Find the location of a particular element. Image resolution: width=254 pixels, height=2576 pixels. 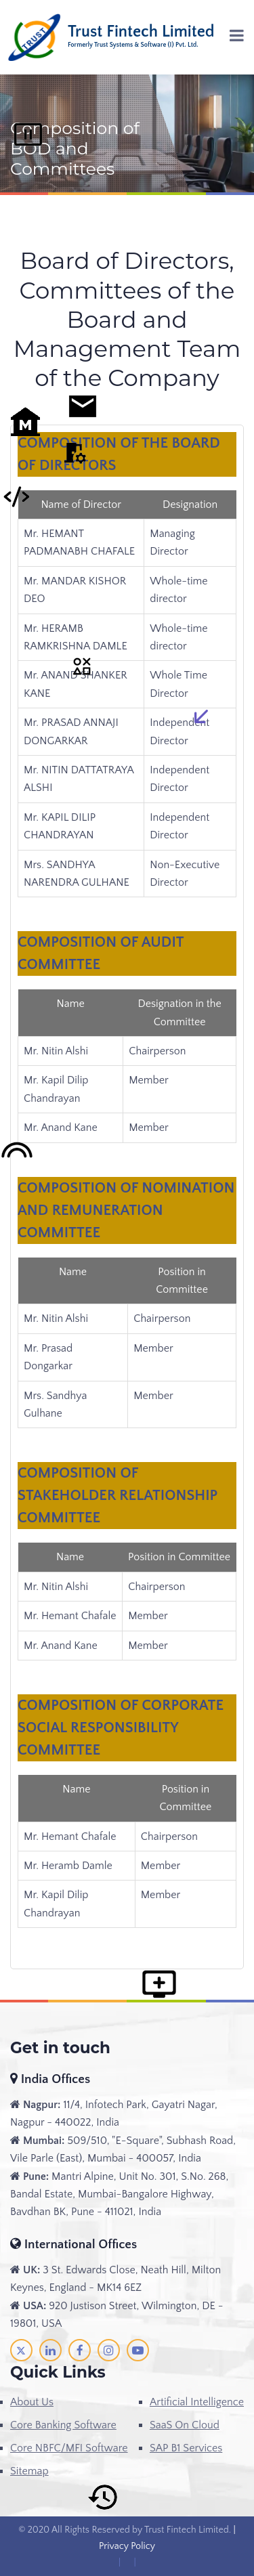

access your email inbox is located at coordinates (83, 406).